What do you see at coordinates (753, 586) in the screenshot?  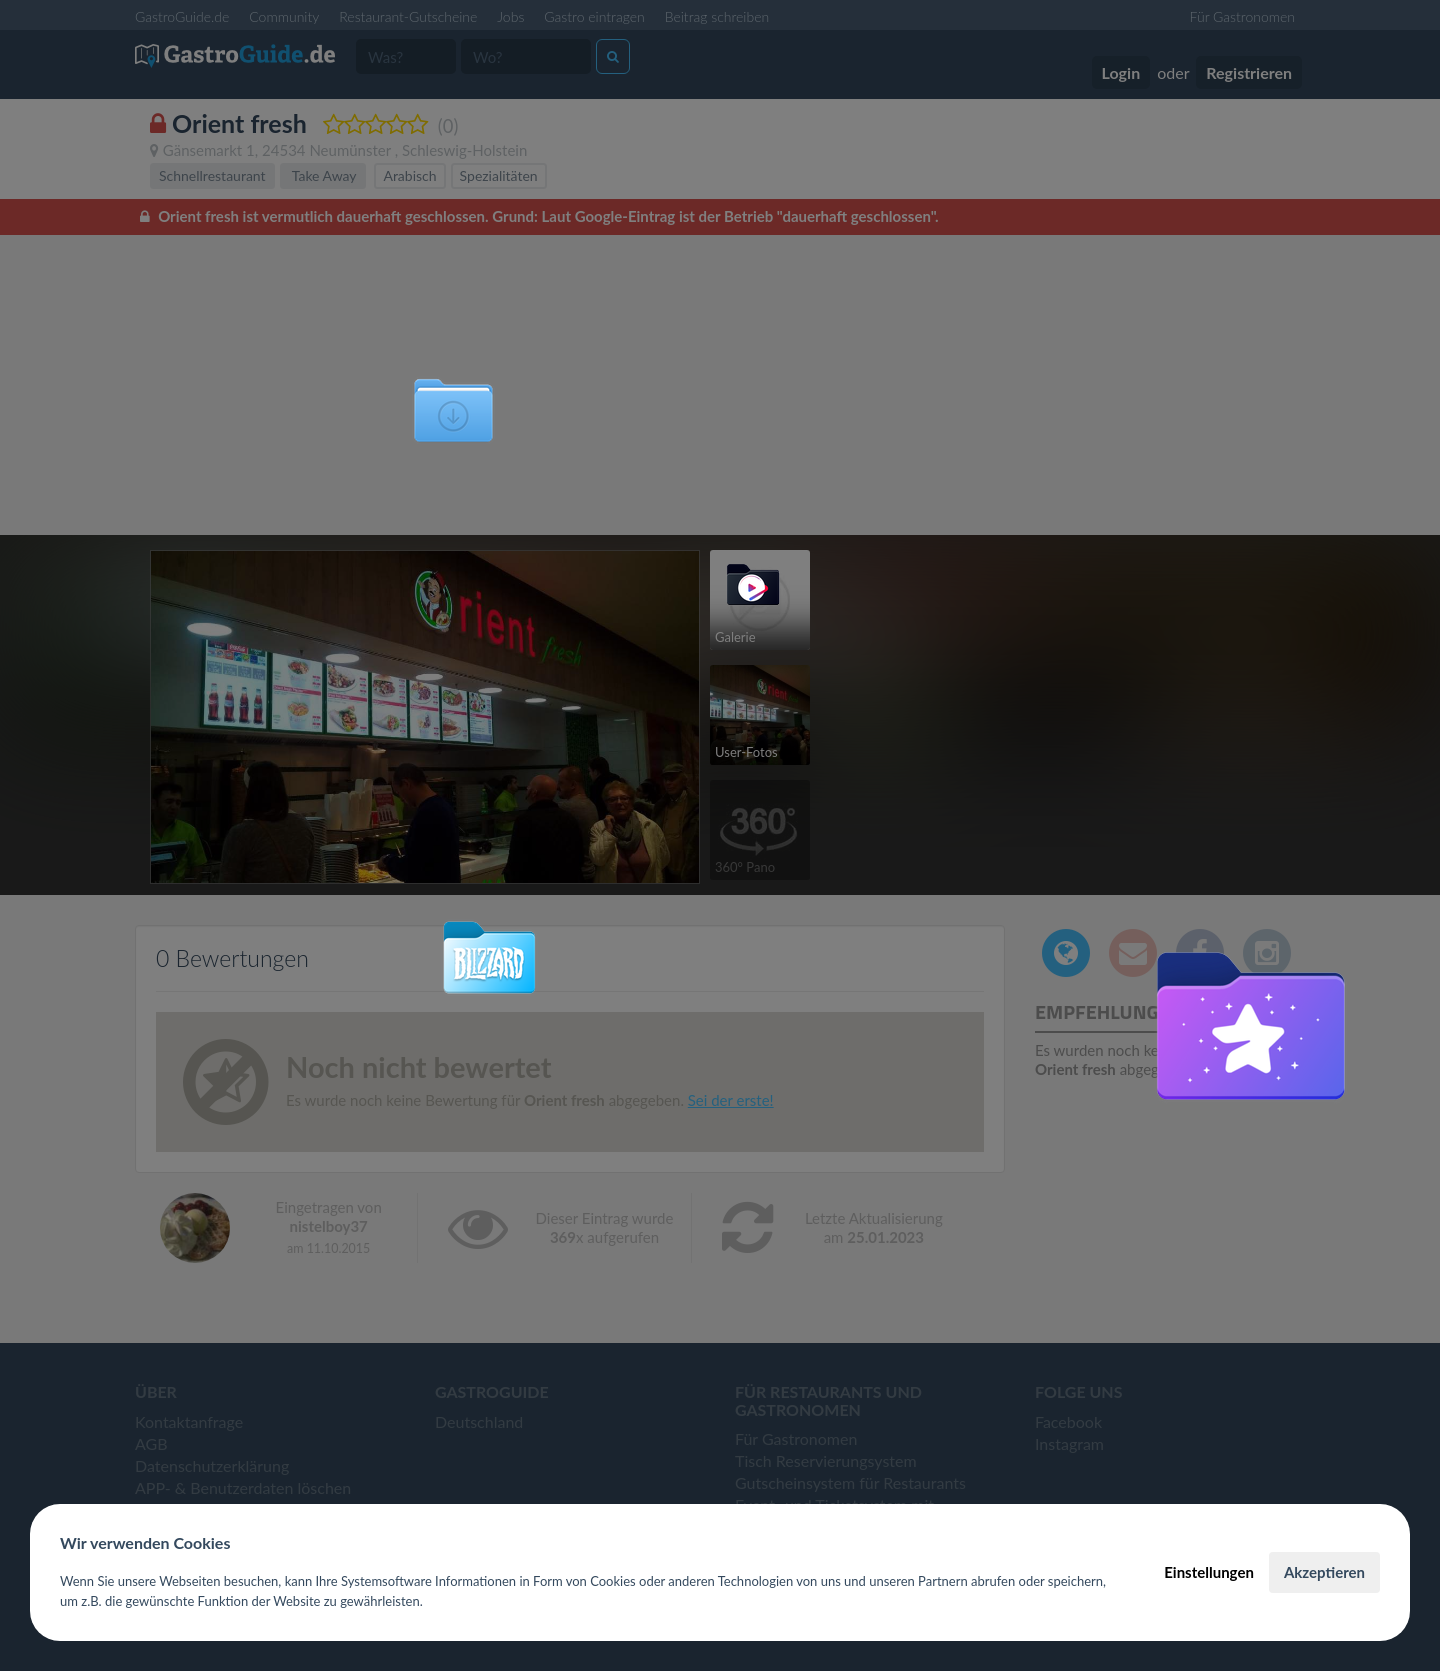 I see `folder containing youtube music vanced app files` at bounding box center [753, 586].